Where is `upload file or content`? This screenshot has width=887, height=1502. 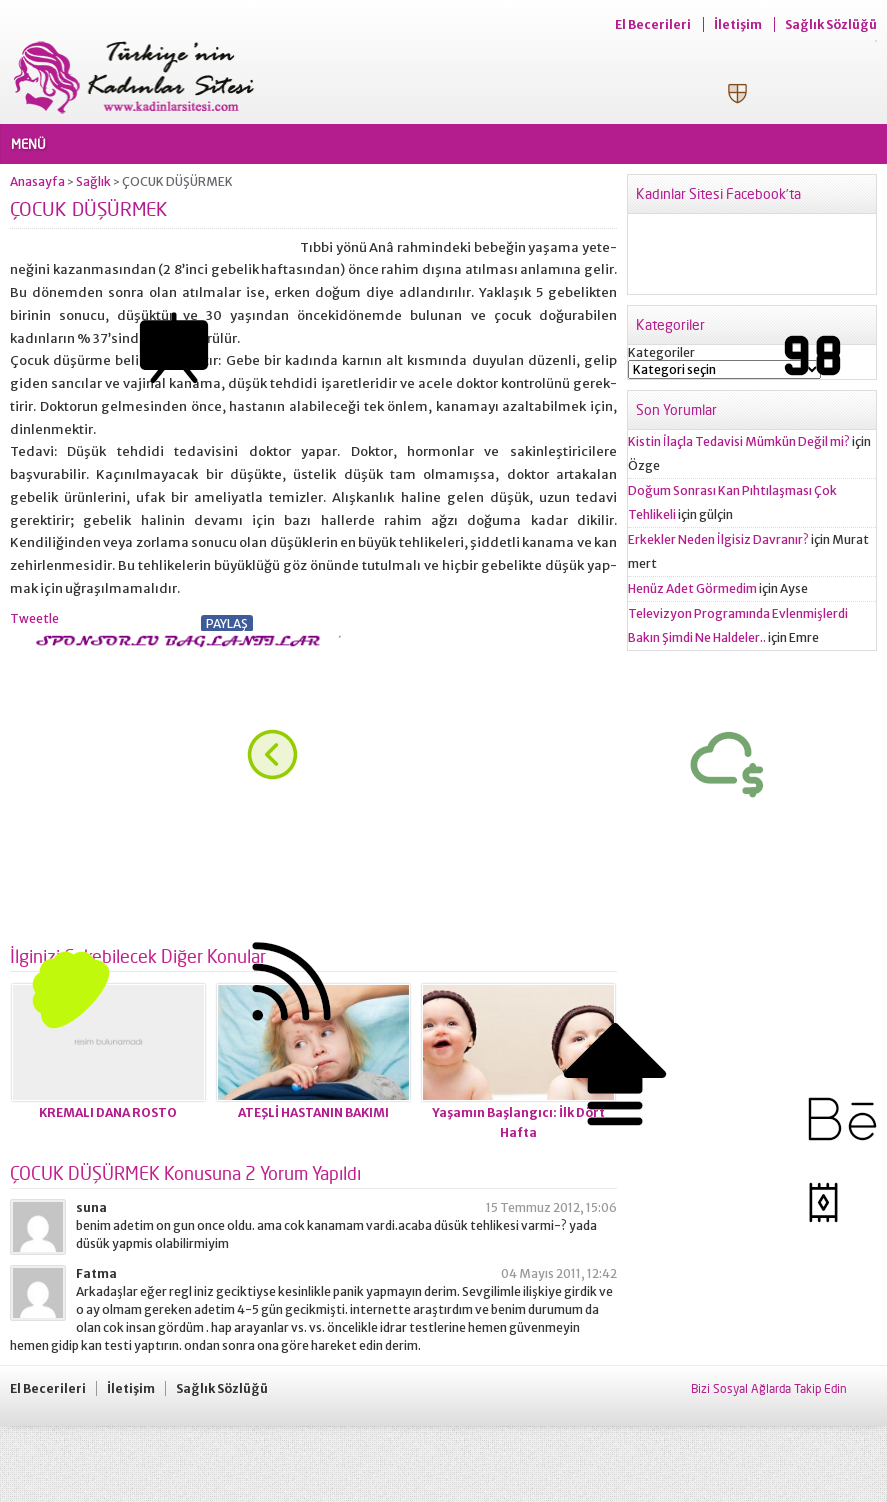
upload file or content is located at coordinates (615, 1078).